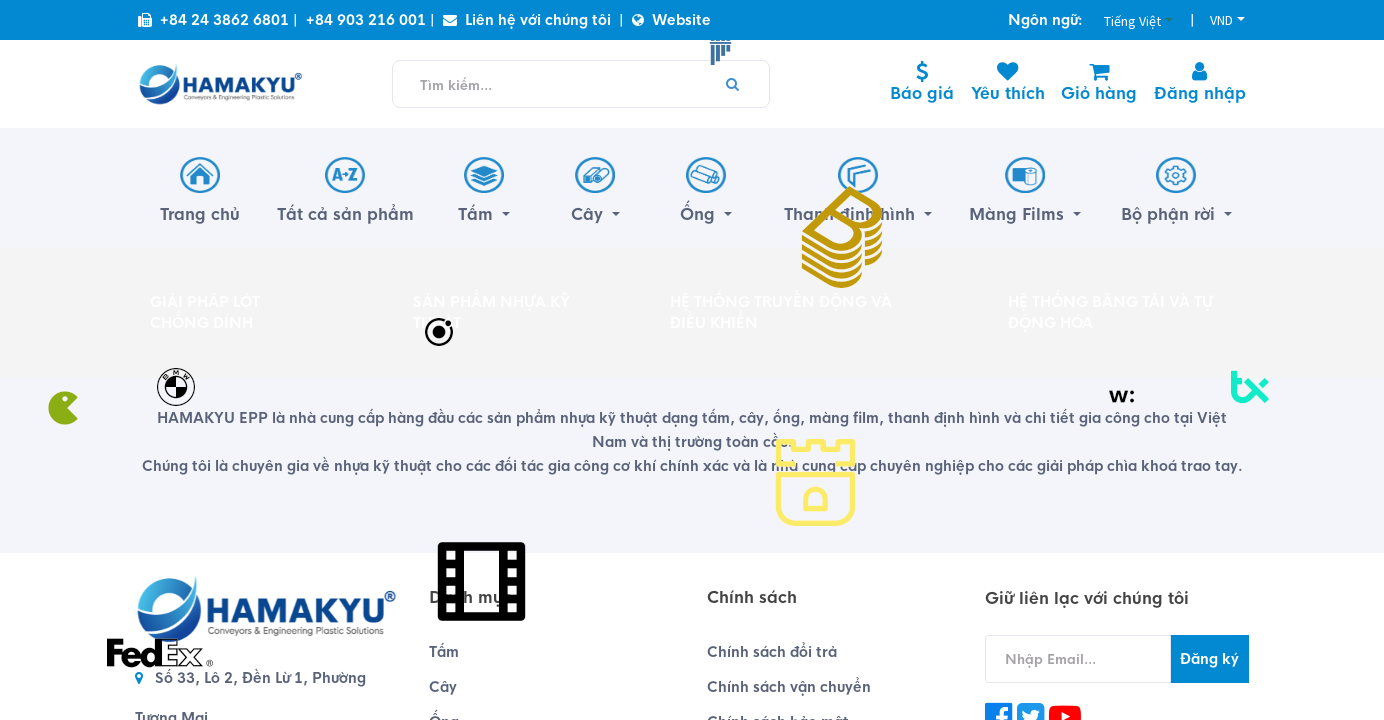 This screenshot has height=720, width=1384. I want to click on open games or gaming section, so click(65, 408).